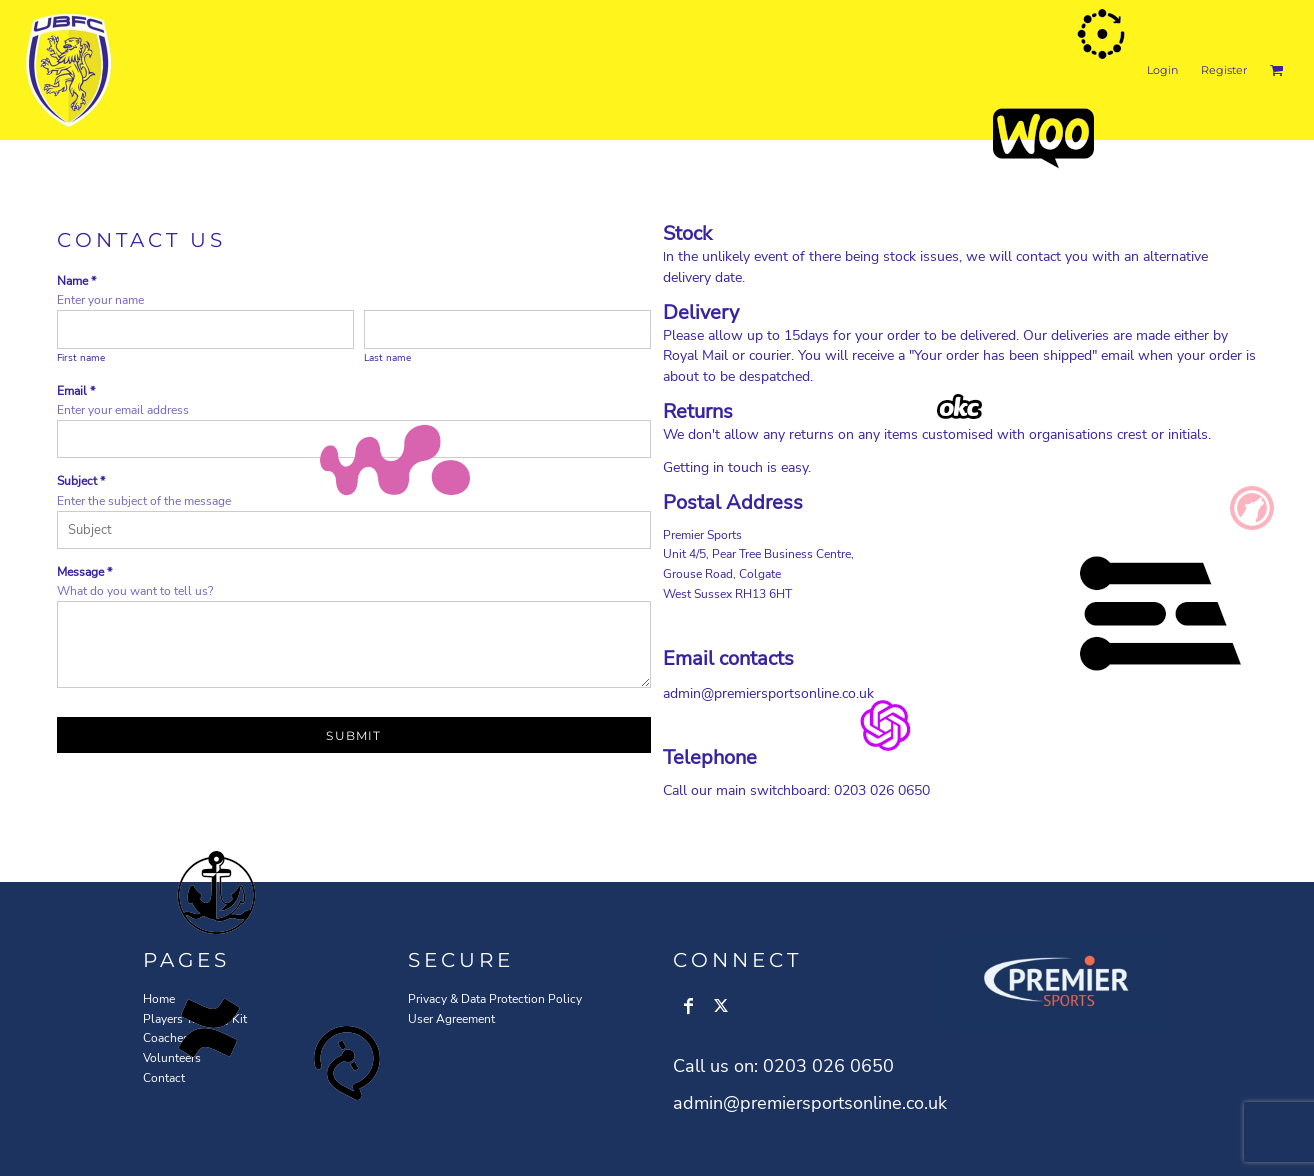 Image resolution: width=1314 pixels, height=1176 pixels. What do you see at coordinates (1160, 613) in the screenshot?
I see `open Edge Impulse platform` at bounding box center [1160, 613].